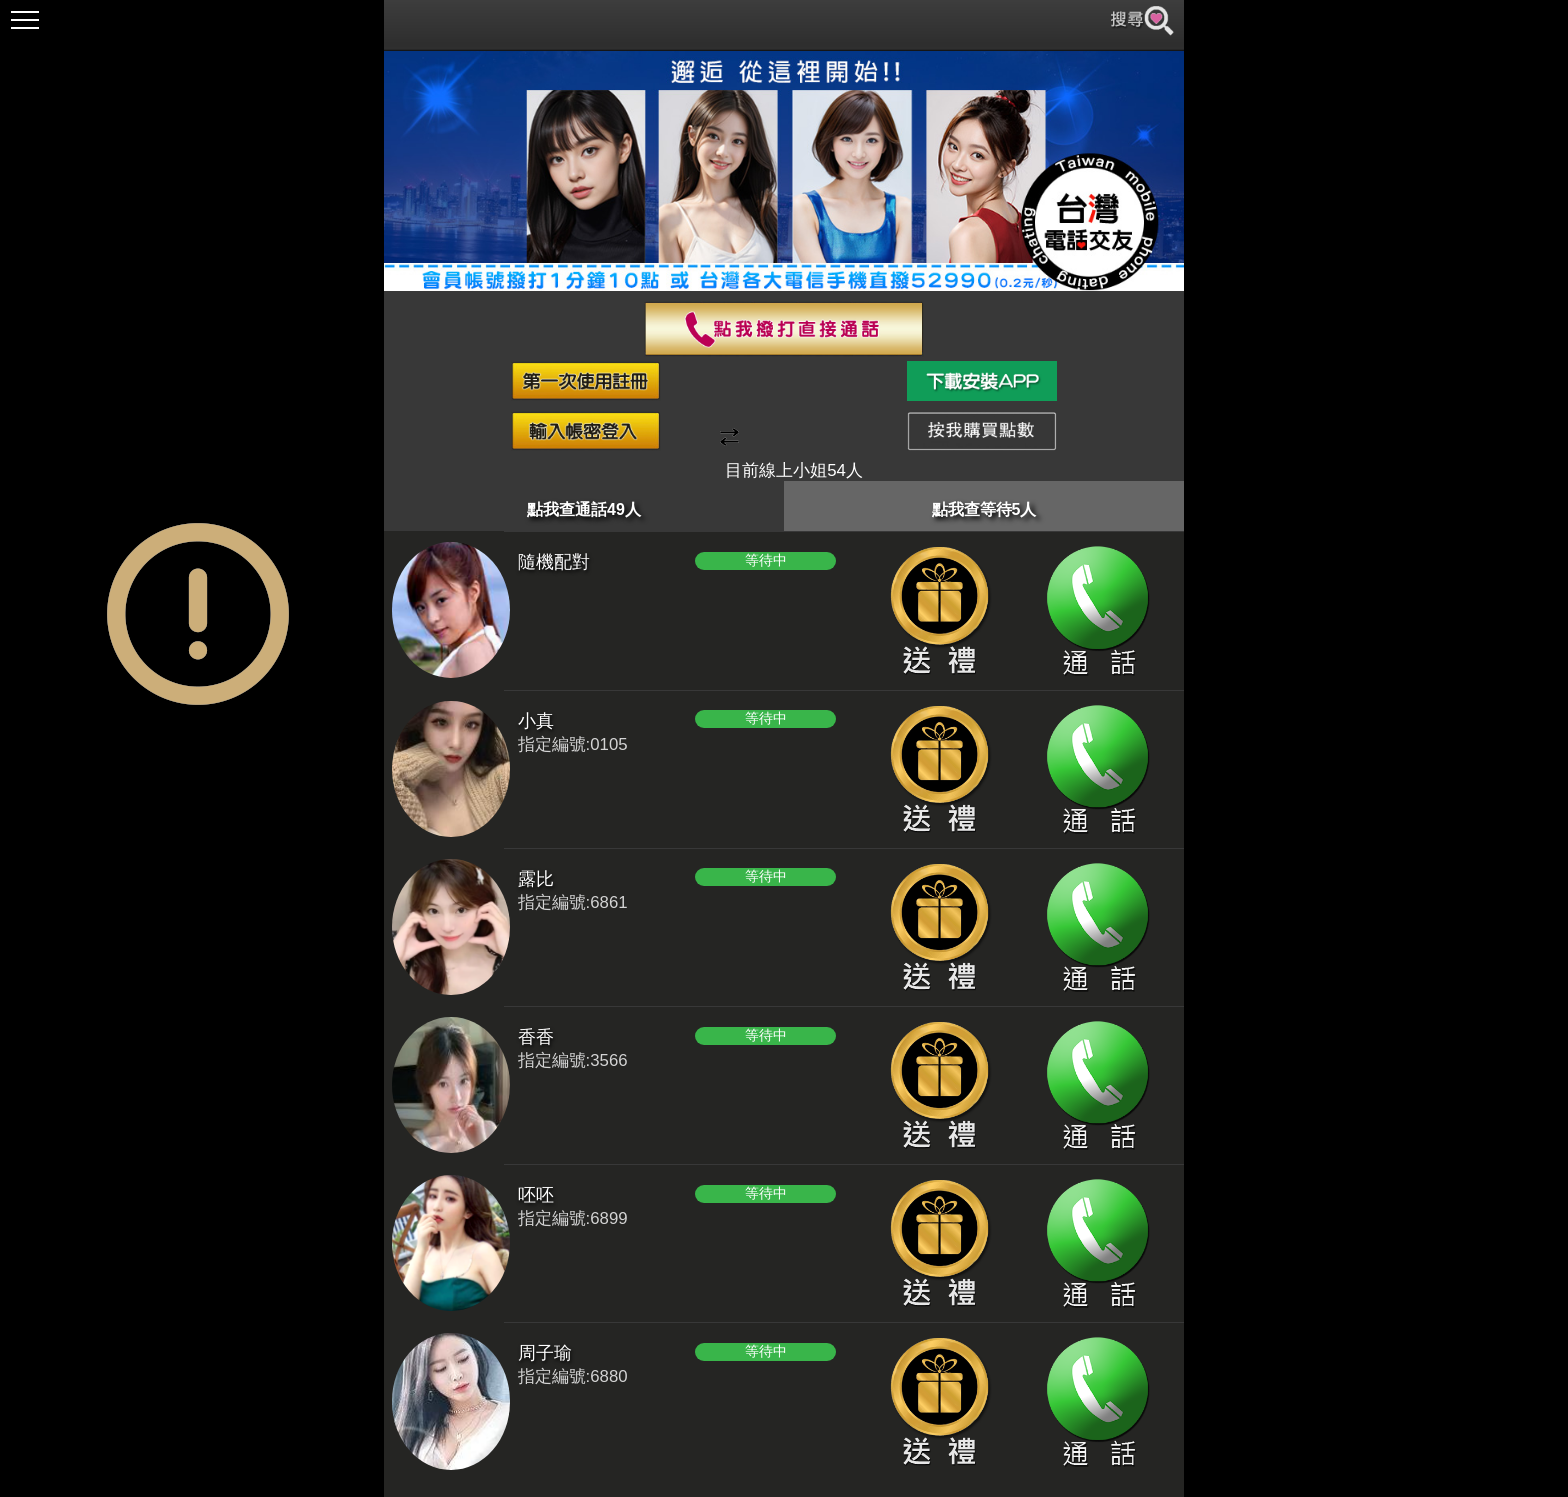 This screenshot has width=1568, height=1497. I want to click on swap or exchange items, so click(729, 436).